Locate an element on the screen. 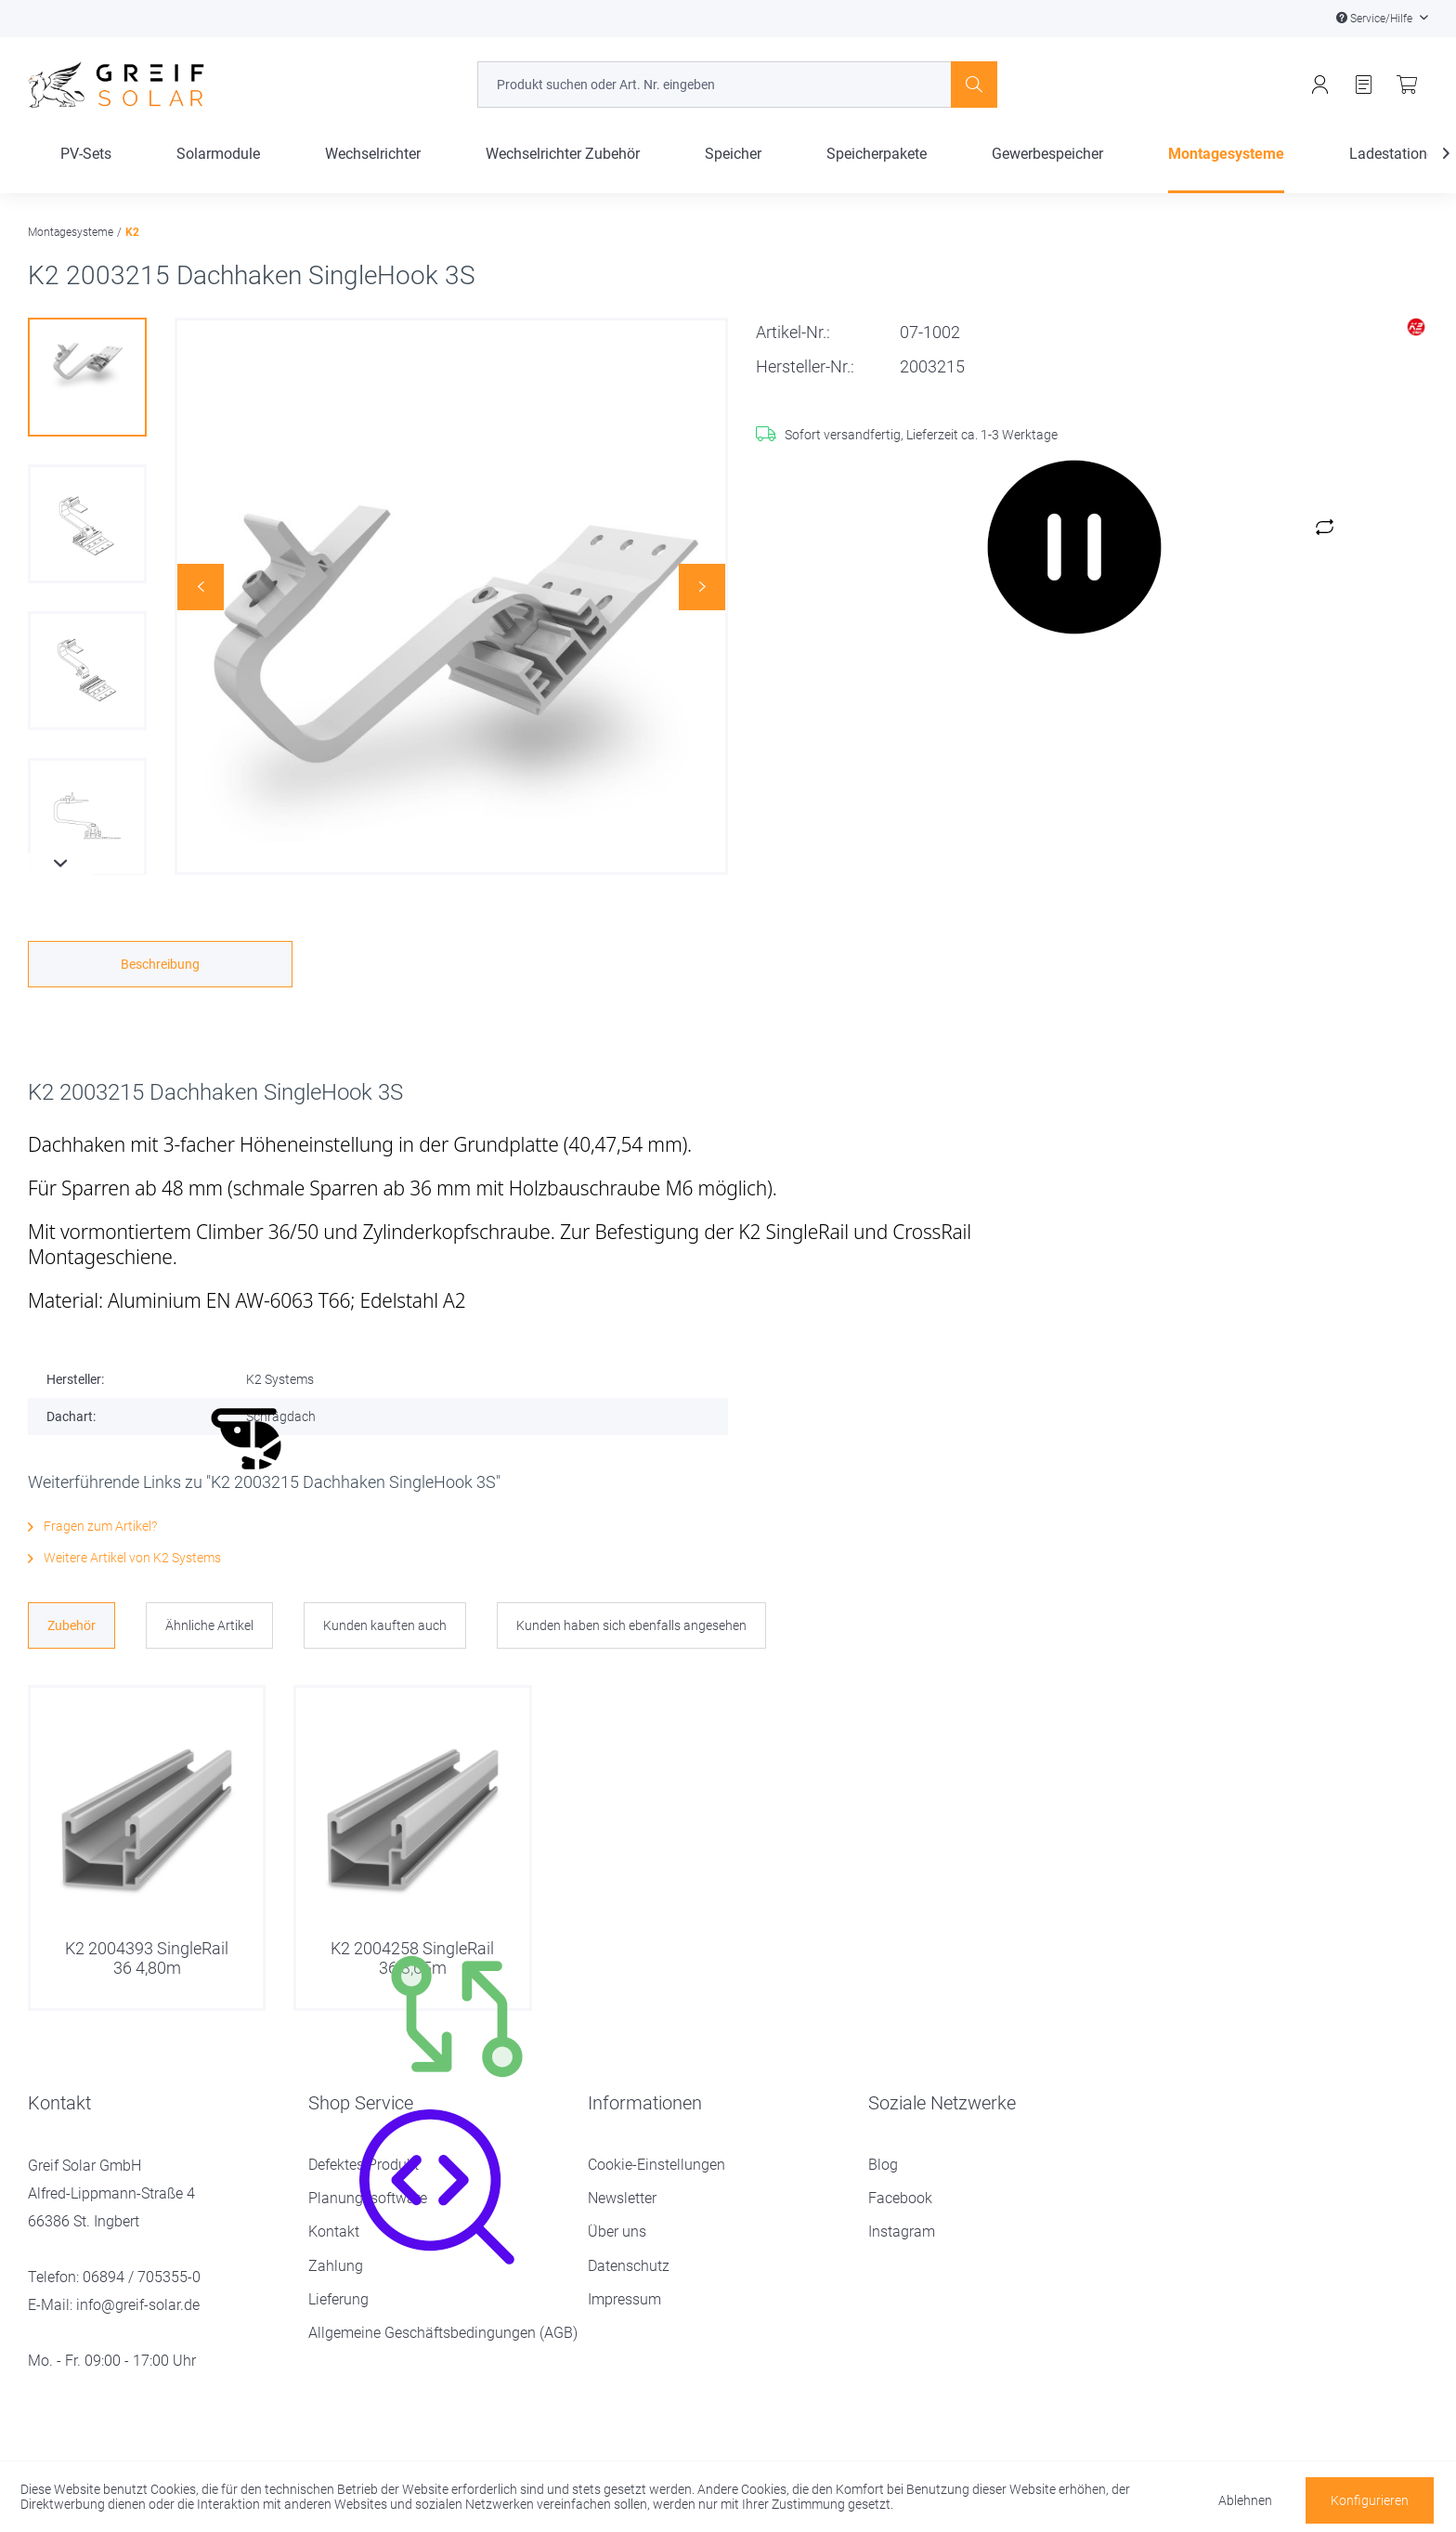  scan or analyze code for issues is located at coordinates (440, 2190).